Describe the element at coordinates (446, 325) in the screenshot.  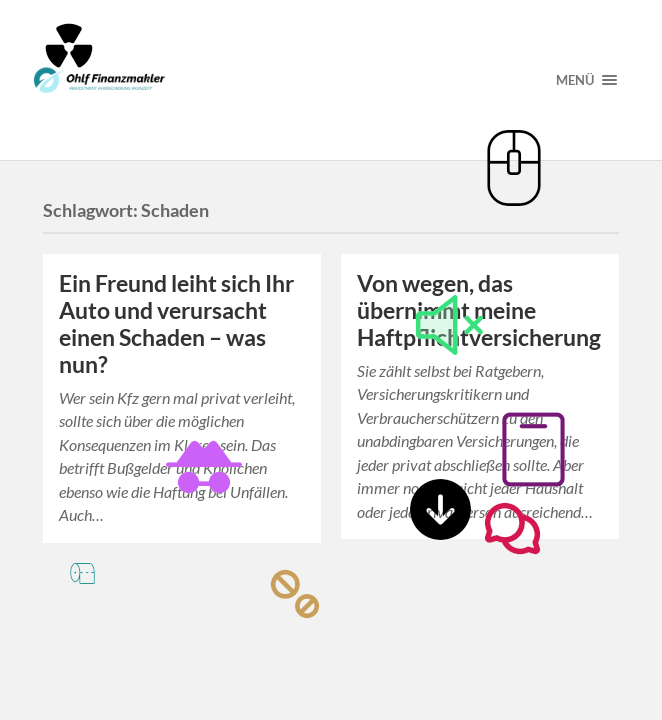
I see `mute audio or sound` at that location.